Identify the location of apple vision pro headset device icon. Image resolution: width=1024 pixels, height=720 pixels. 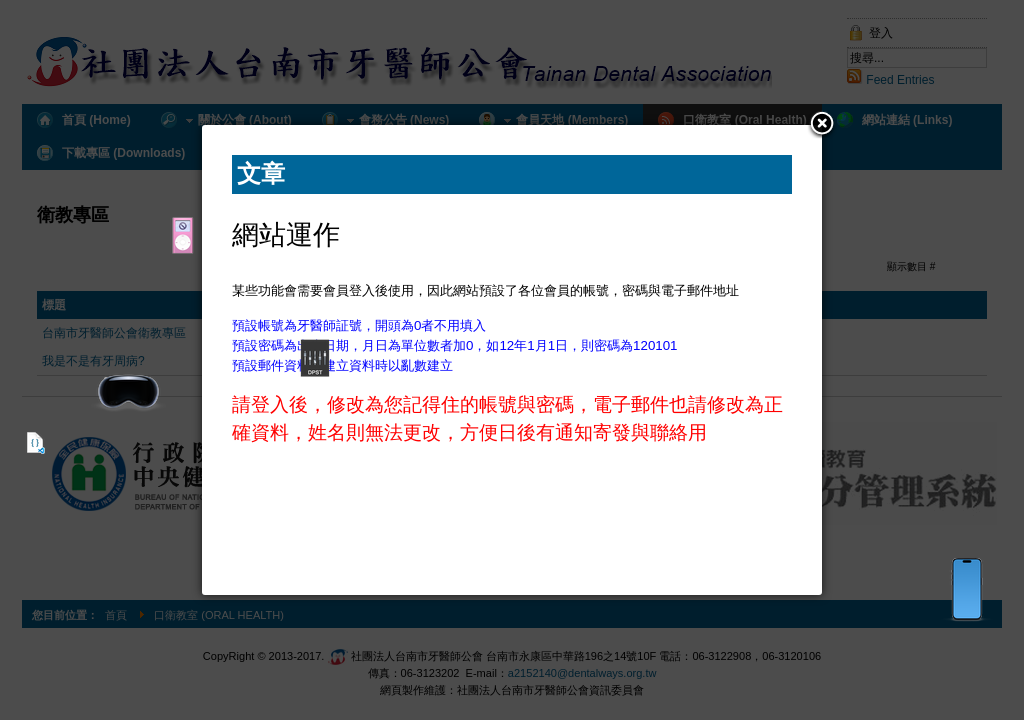
(128, 391).